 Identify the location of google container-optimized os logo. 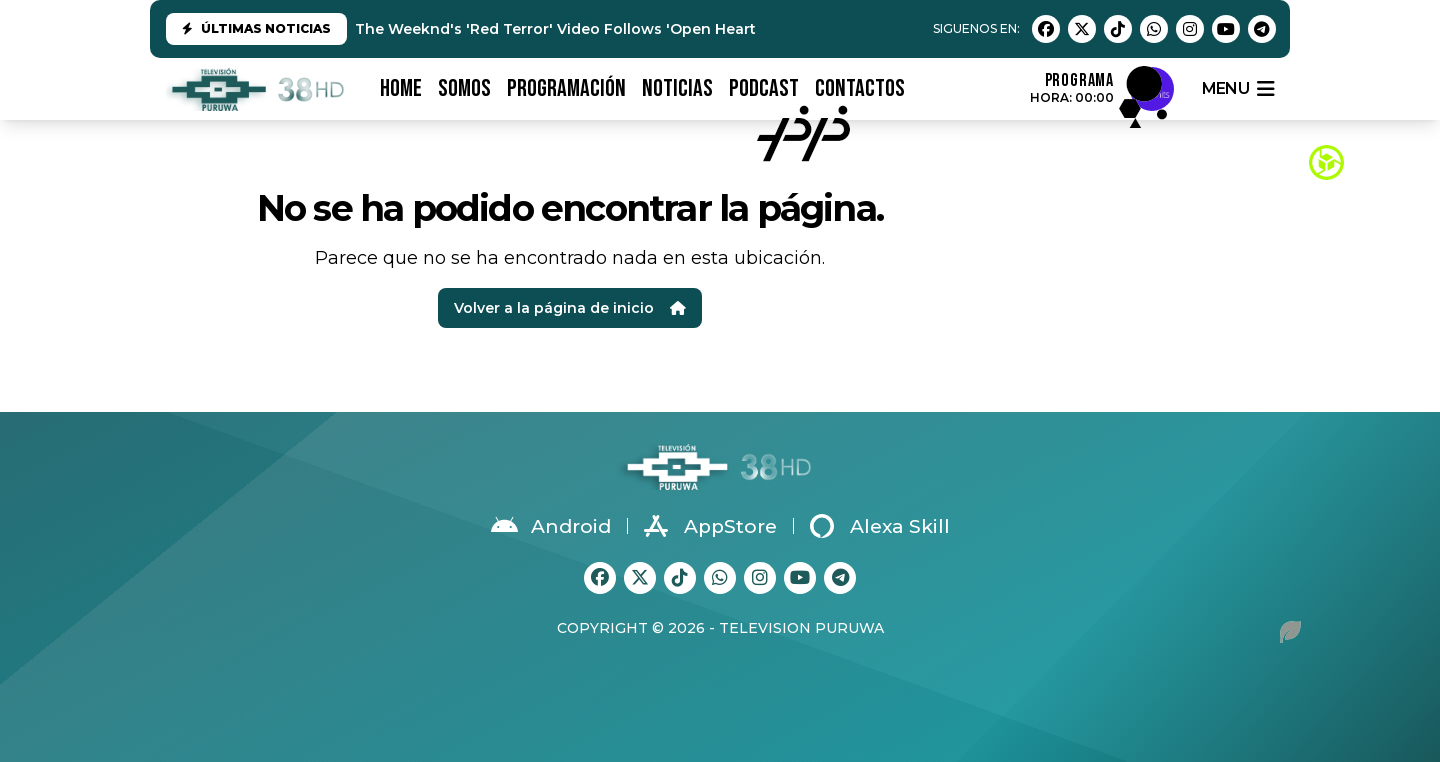
(1326, 162).